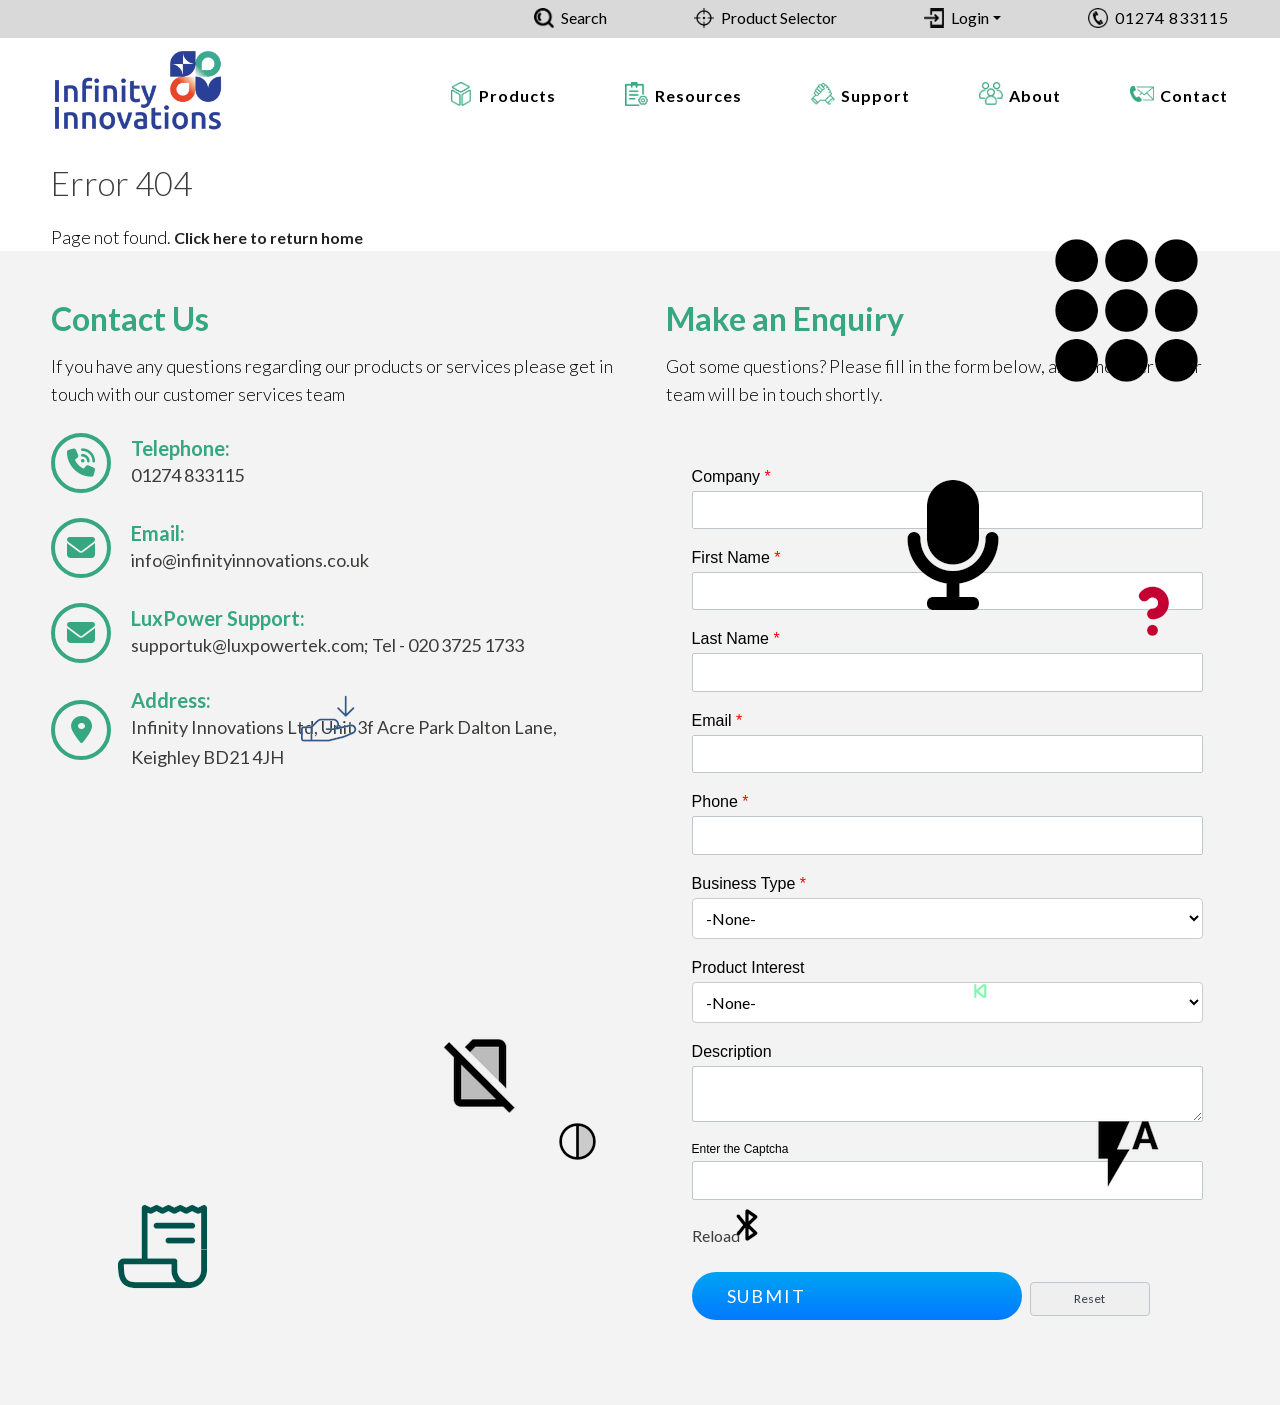 The height and width of the screenshot is (1405, 1280). I want to click on skip to previous track, so click(980, 991).